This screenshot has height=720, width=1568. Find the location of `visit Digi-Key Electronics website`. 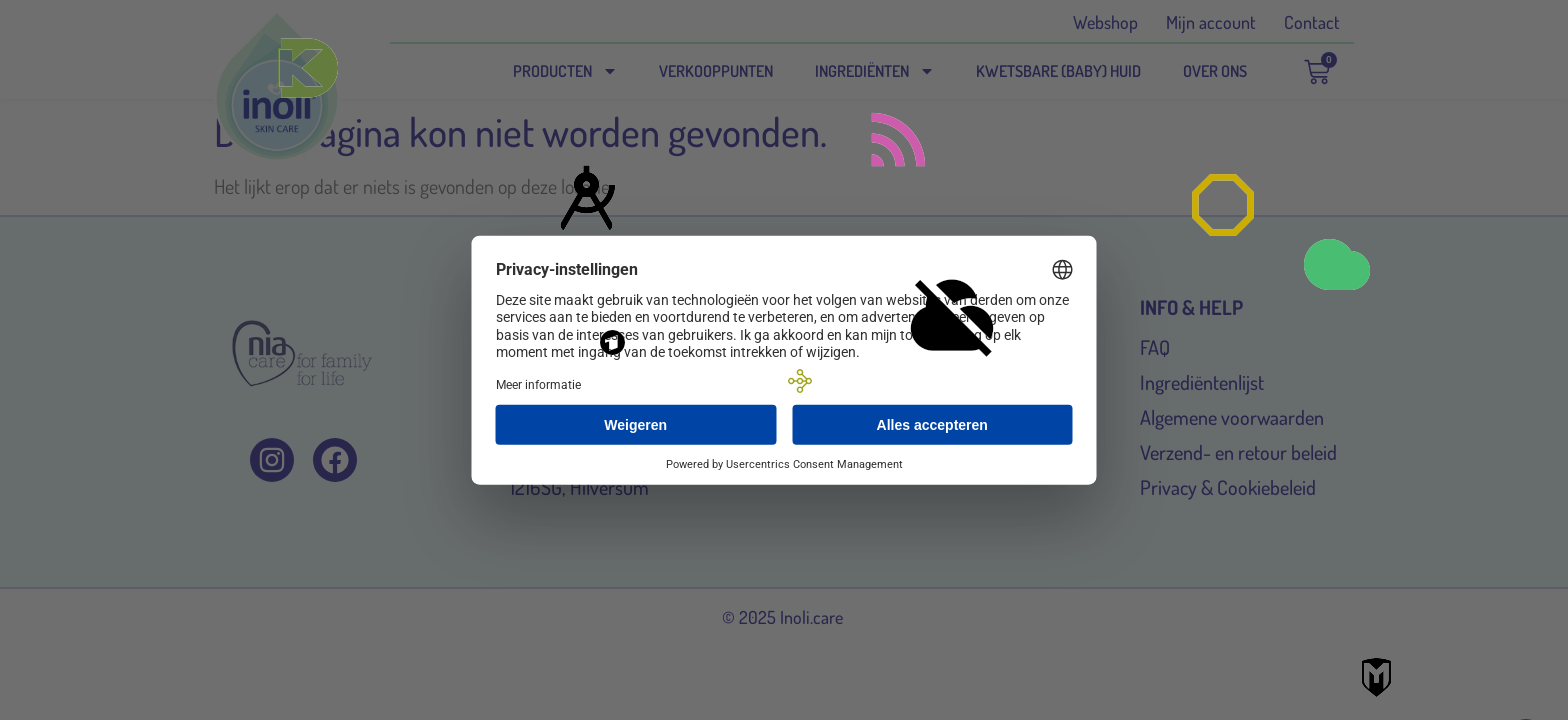

visit Digi-Key Electronics website is located at coordinates (308, 68).